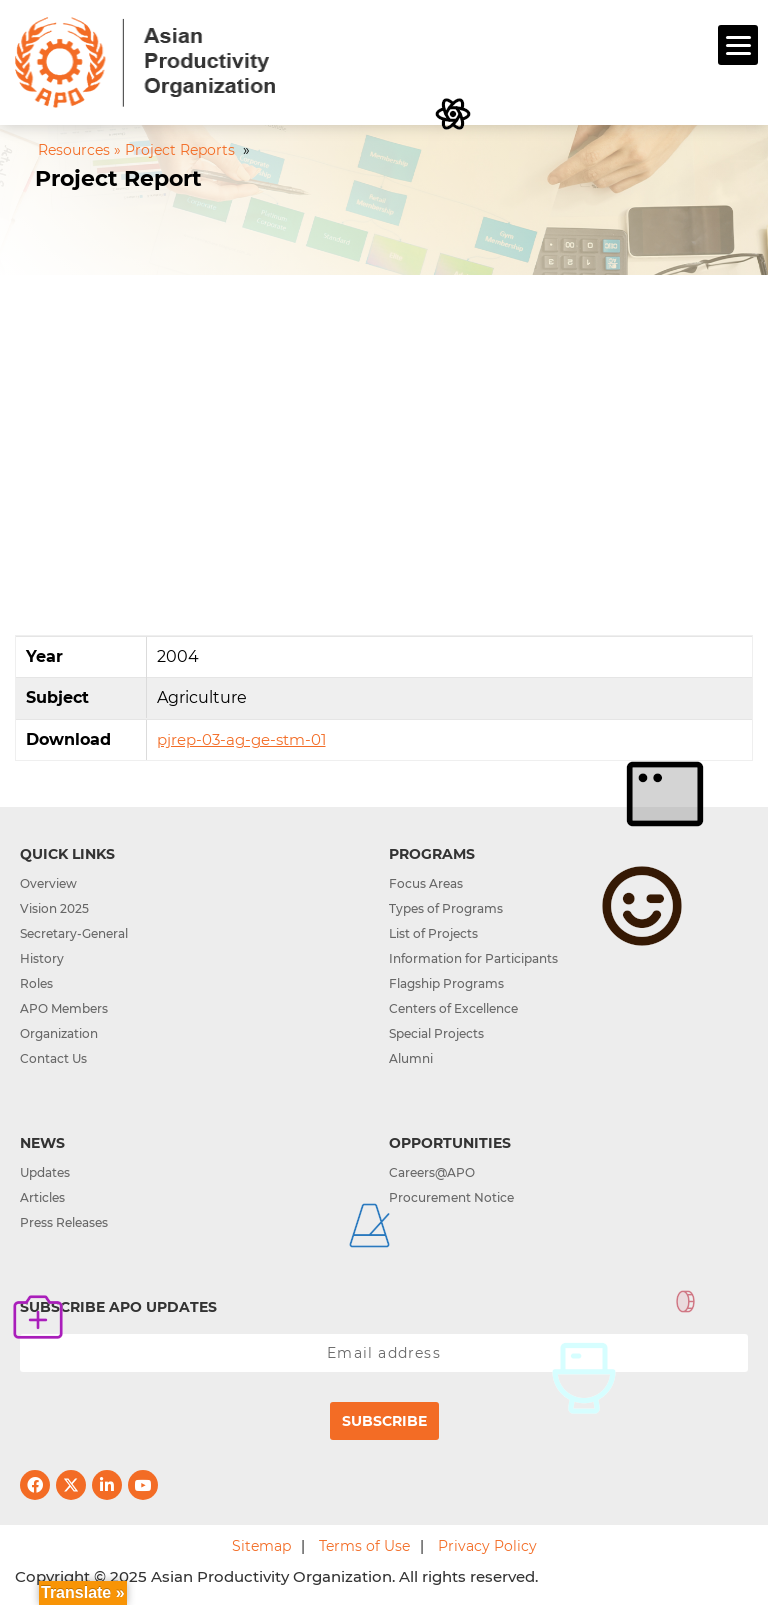  What do you see at coordinates (642, 906) in the screenshot?
I see `insert a winking emoji into your message` at bounding box center [642, 906].